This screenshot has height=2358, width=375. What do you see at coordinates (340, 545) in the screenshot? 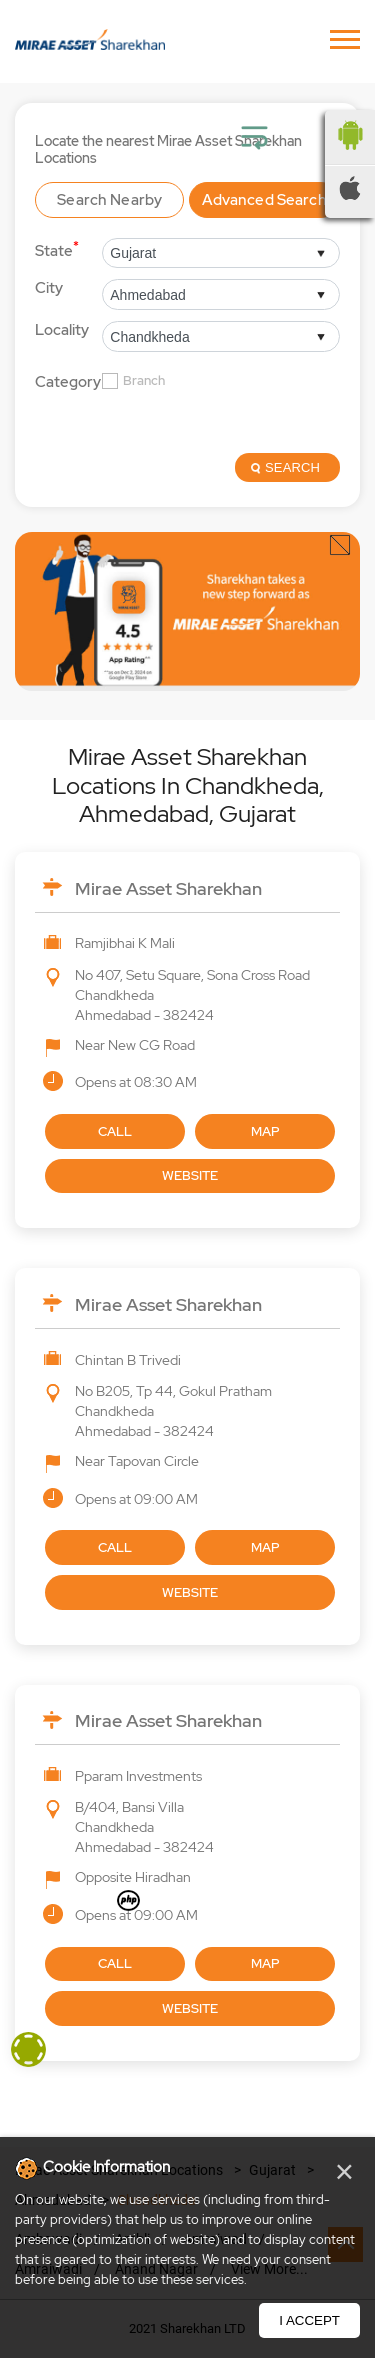
I see `placeholder for missing or unloaded image content` at bounding box center [340, 545].